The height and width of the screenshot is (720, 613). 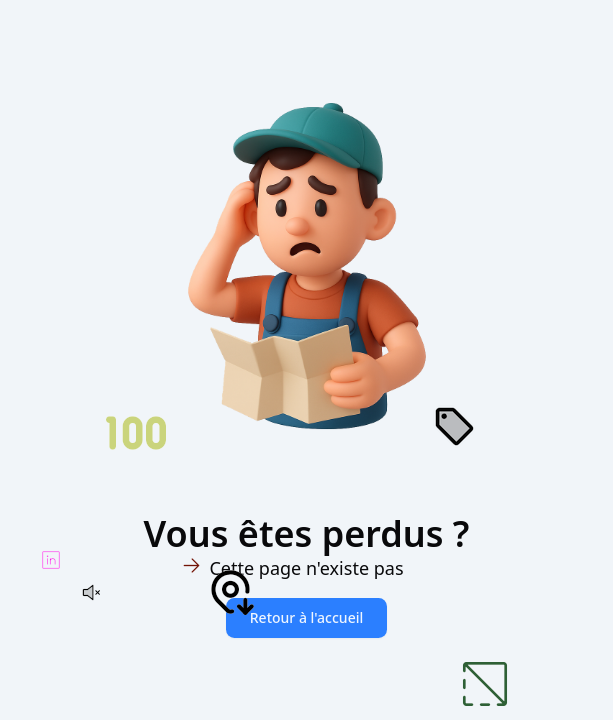 I want to click on view or apply tags to an item, so click(x=454, y=426).